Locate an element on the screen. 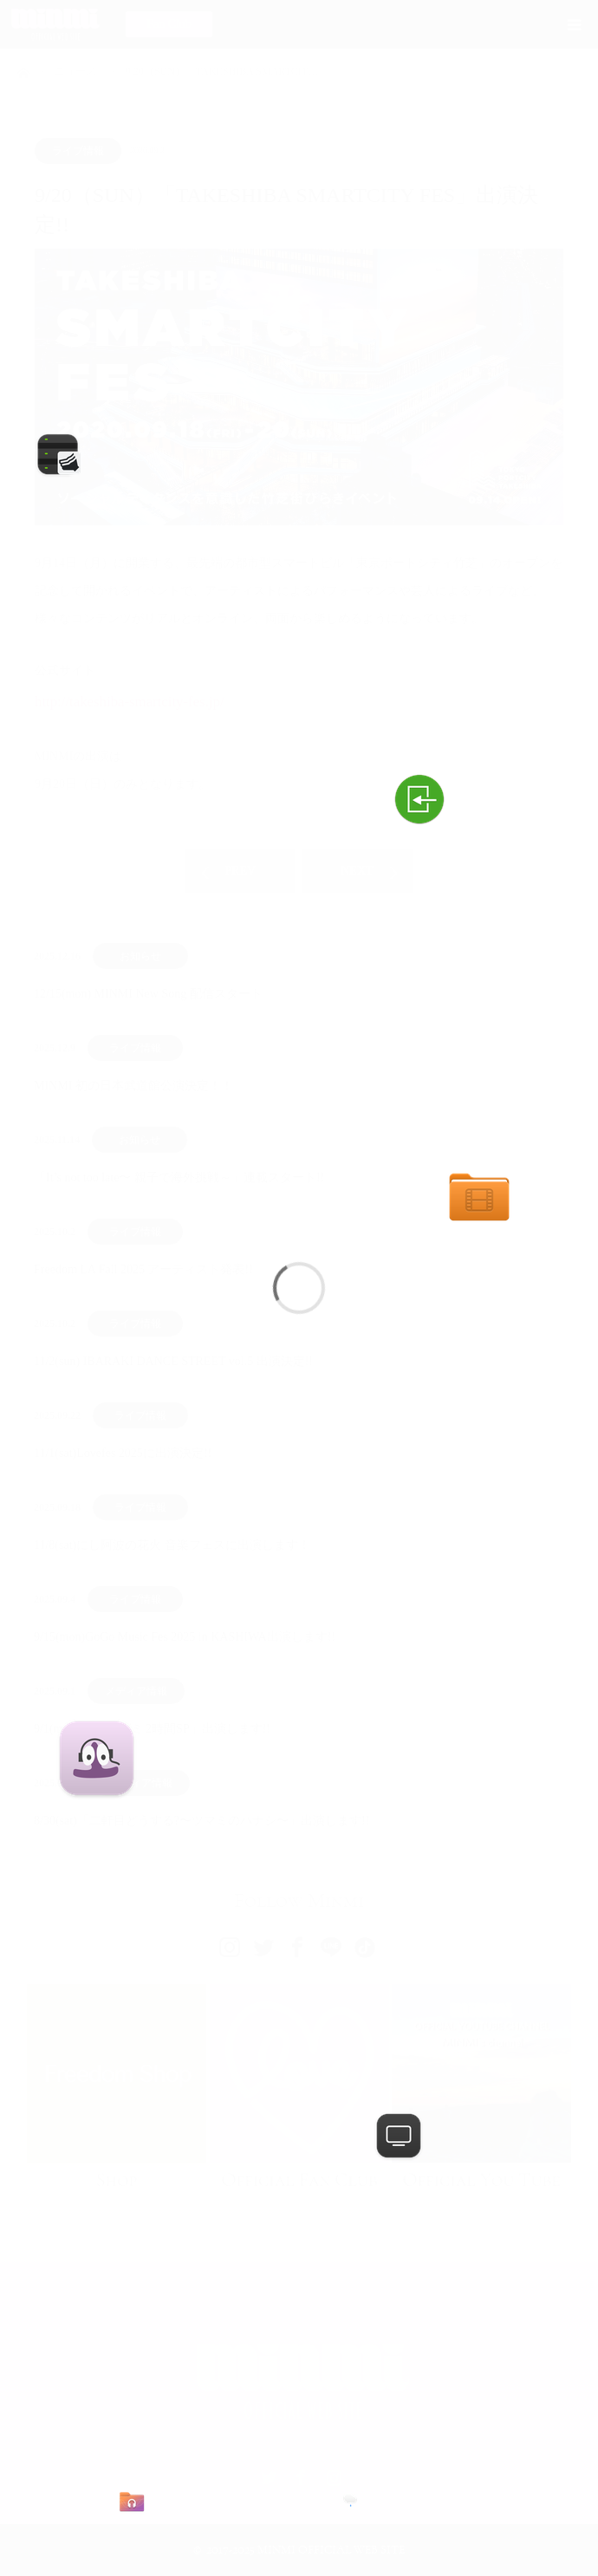 The height and width of the screenshot is (2576, 598). open display preferences is located at coordinates (399, 2137).